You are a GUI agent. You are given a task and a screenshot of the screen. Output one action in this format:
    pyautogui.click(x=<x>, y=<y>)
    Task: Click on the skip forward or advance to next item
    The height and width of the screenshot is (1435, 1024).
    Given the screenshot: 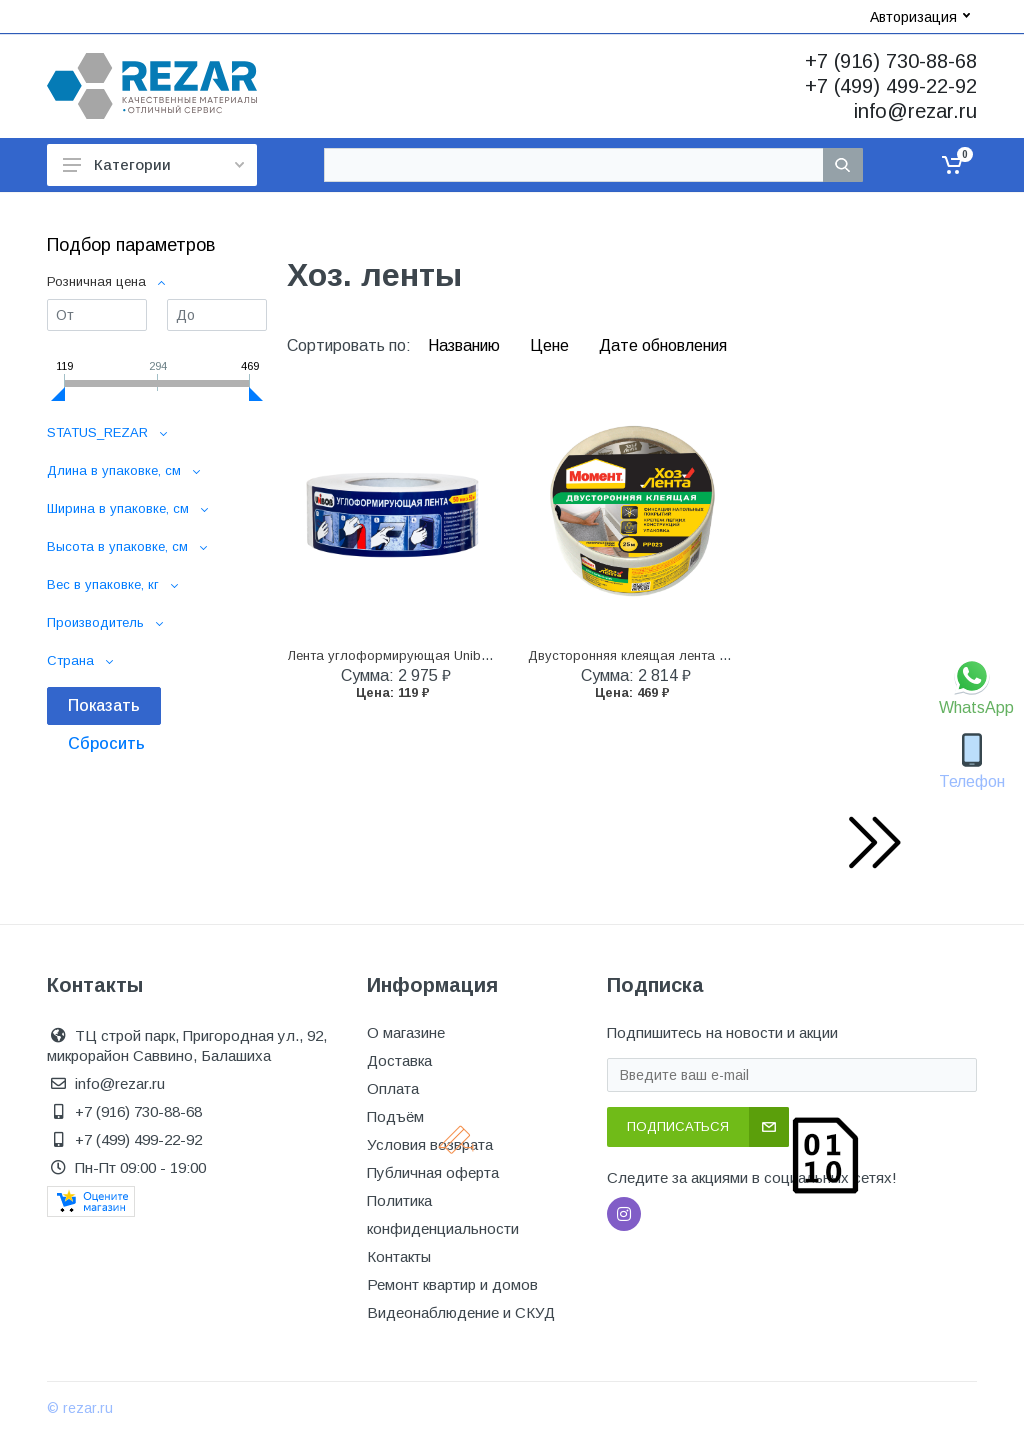 What is the action you would take?
    pyautogui.click(x=872, y=842)
    